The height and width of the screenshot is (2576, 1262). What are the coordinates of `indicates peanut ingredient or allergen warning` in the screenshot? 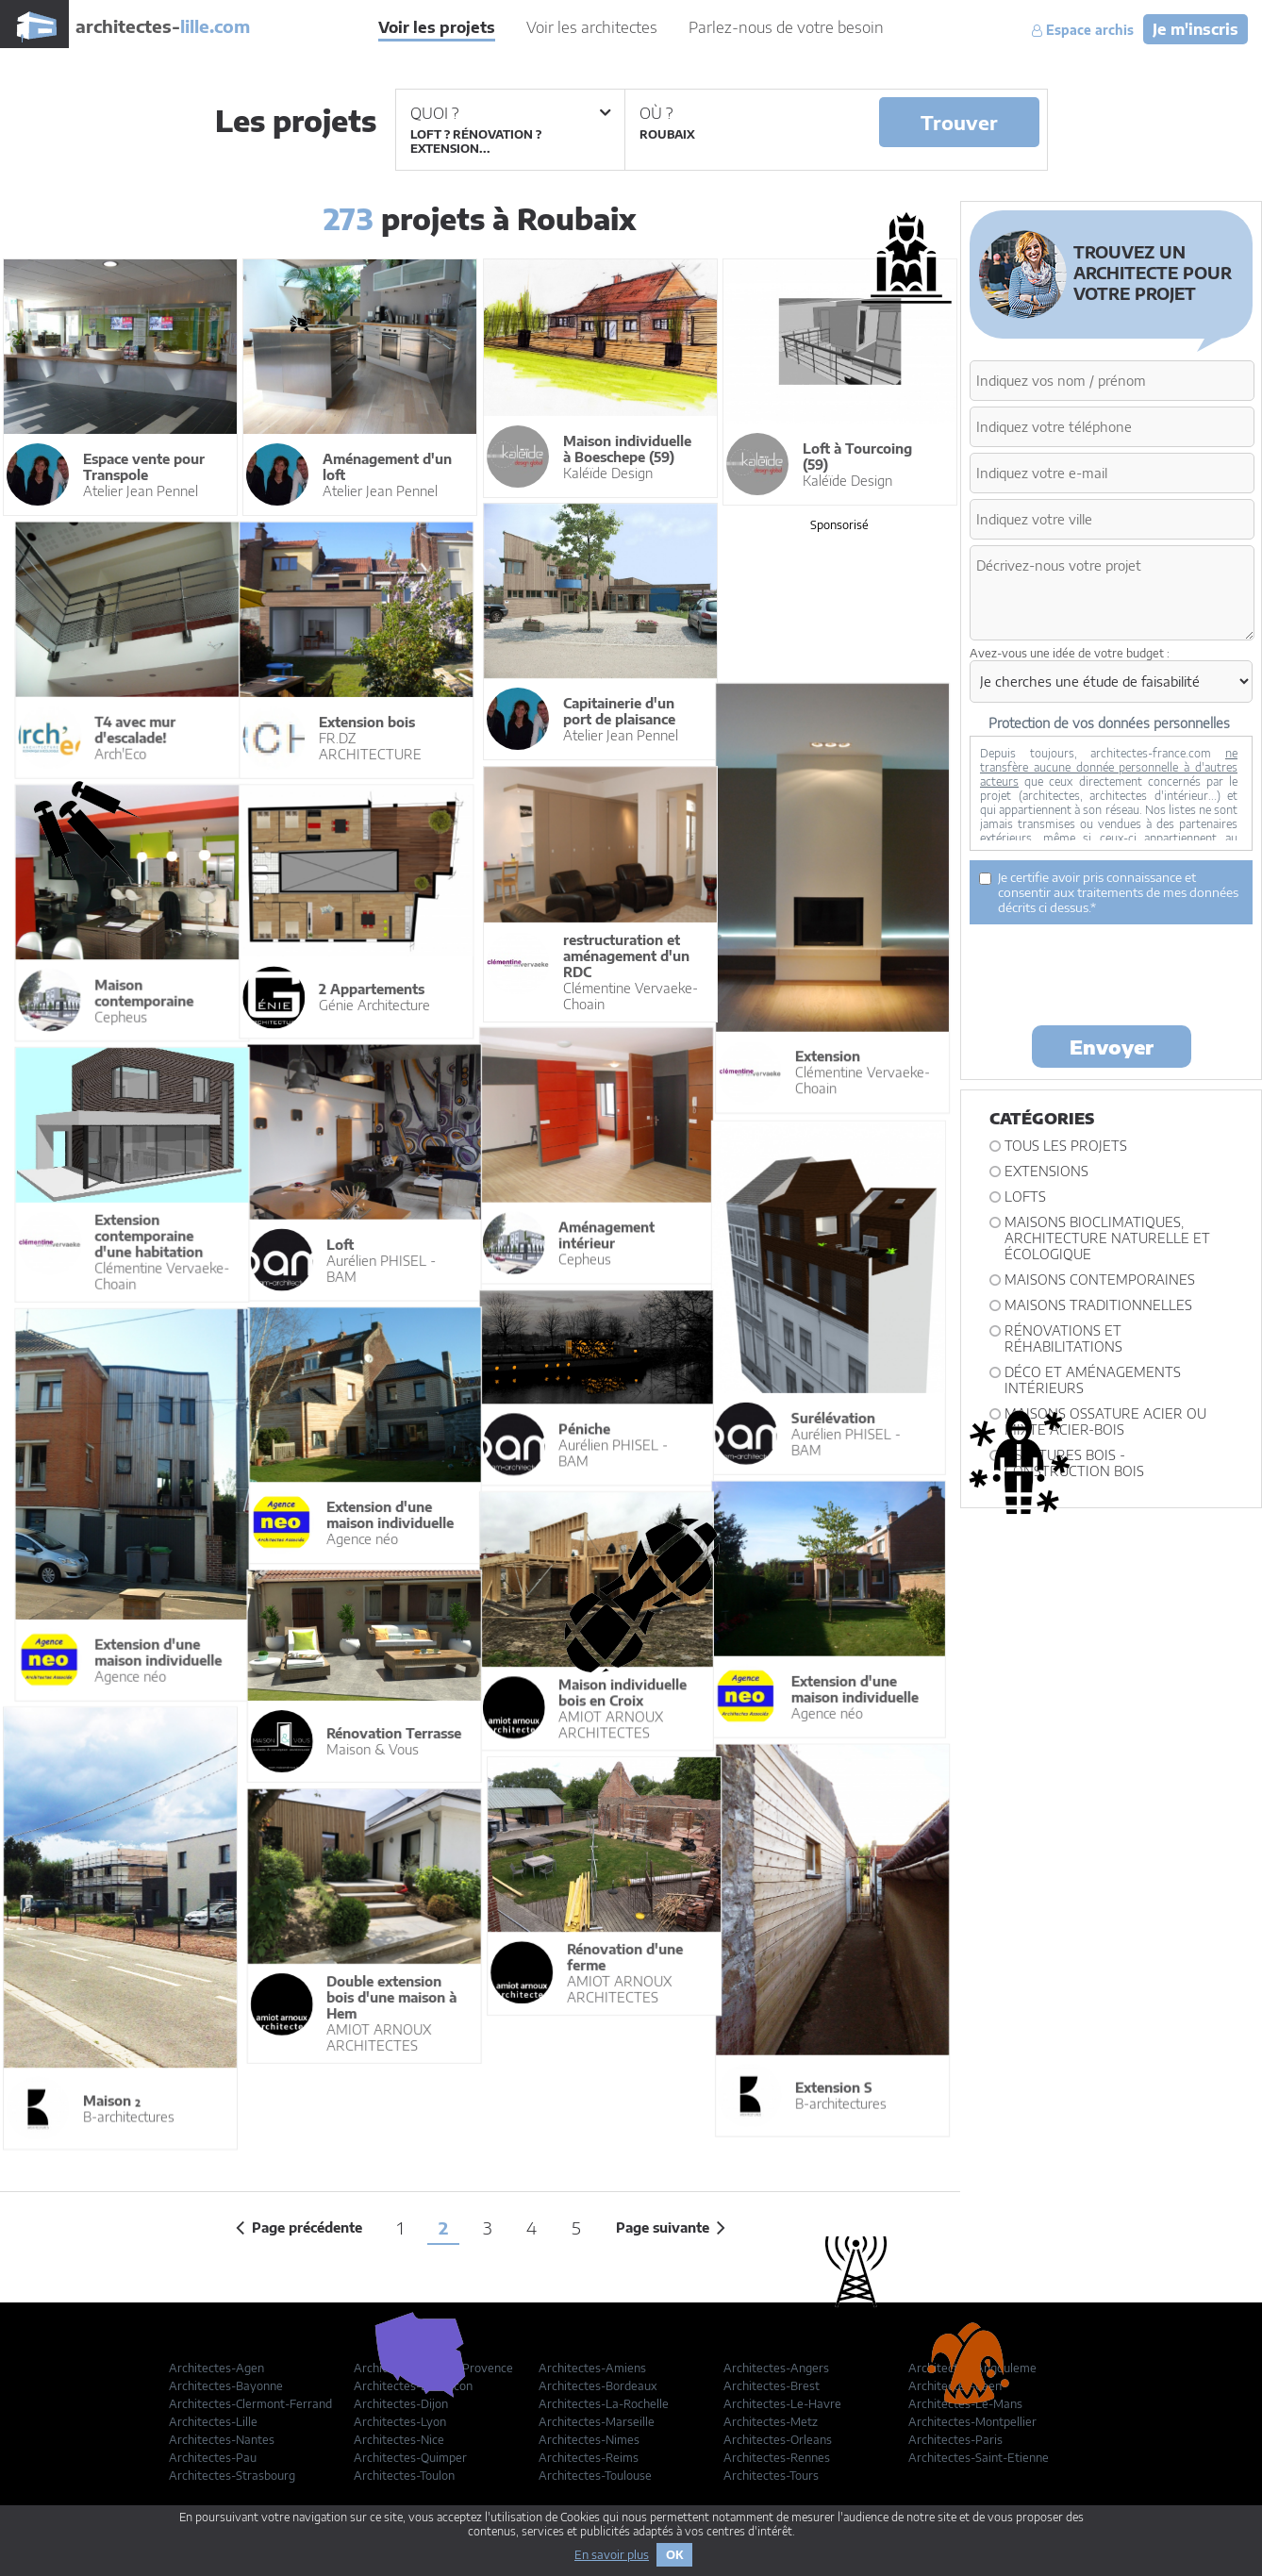 It's located at (641, 1595).